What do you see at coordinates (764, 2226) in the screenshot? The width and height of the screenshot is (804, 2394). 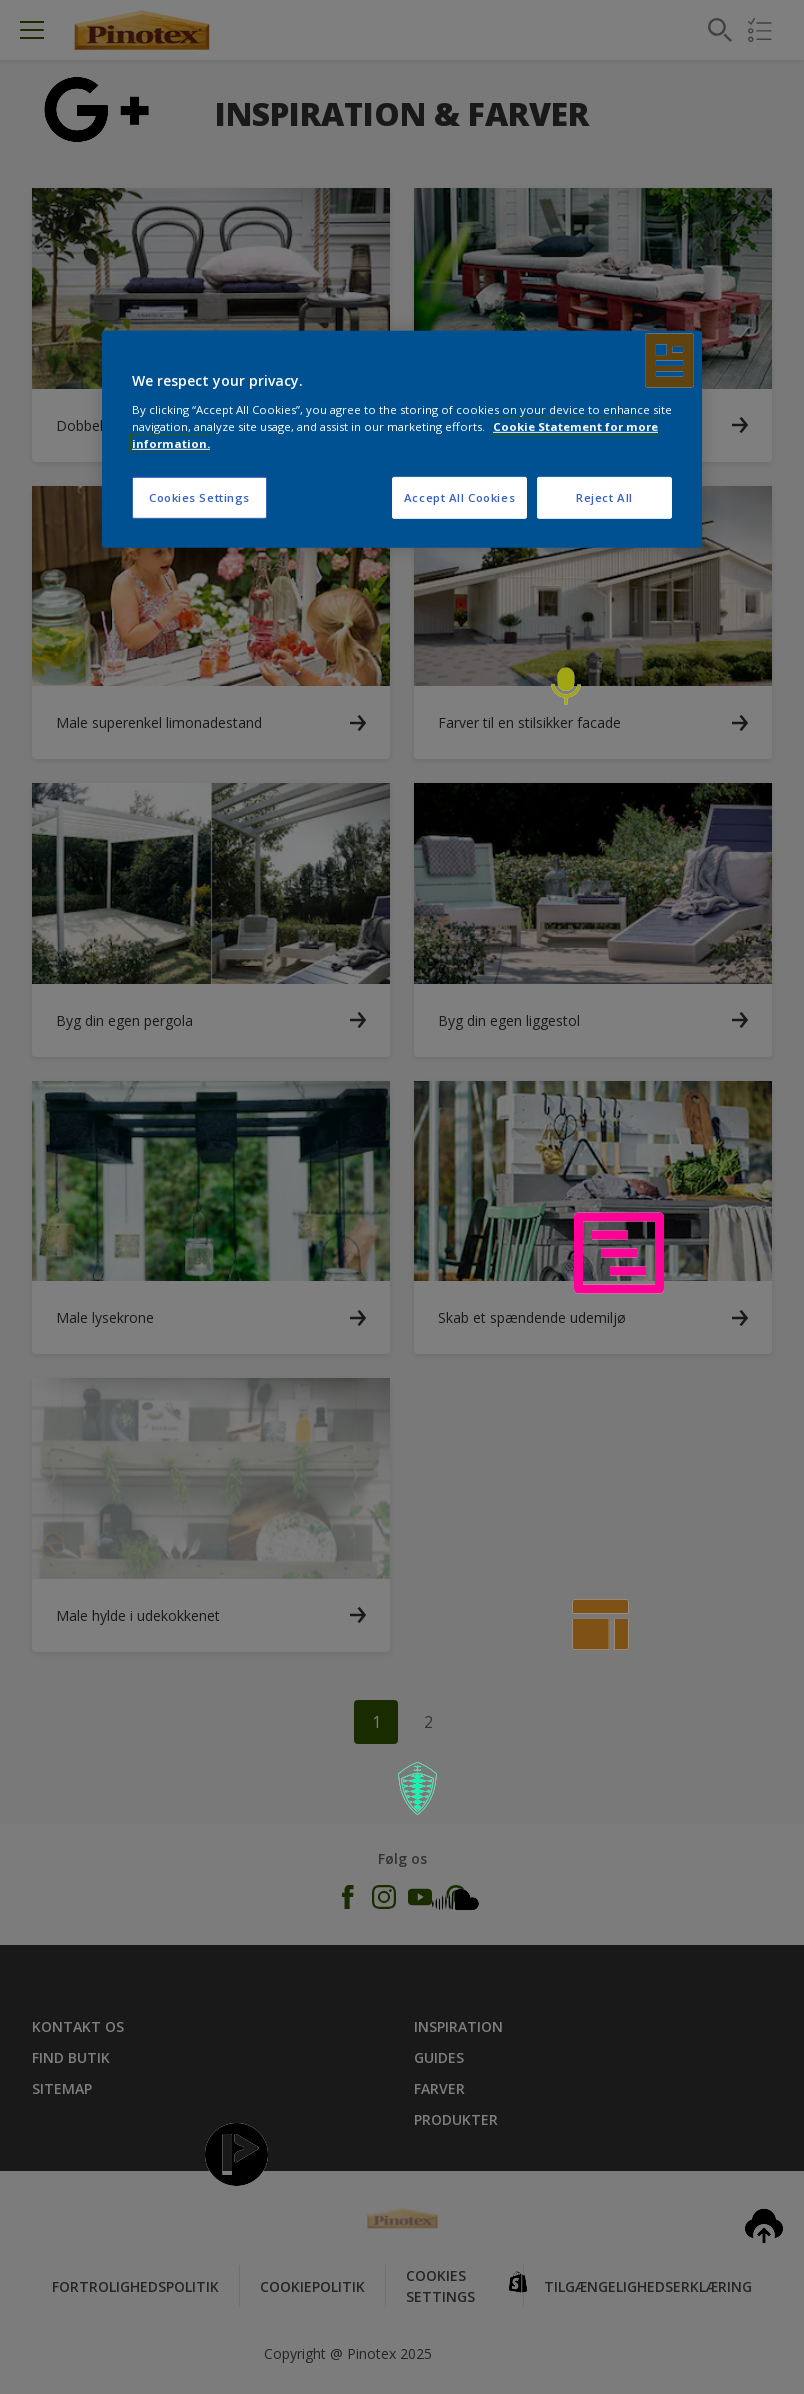 I see `upload file to cloud storage` at bounding box center [764, 2226].